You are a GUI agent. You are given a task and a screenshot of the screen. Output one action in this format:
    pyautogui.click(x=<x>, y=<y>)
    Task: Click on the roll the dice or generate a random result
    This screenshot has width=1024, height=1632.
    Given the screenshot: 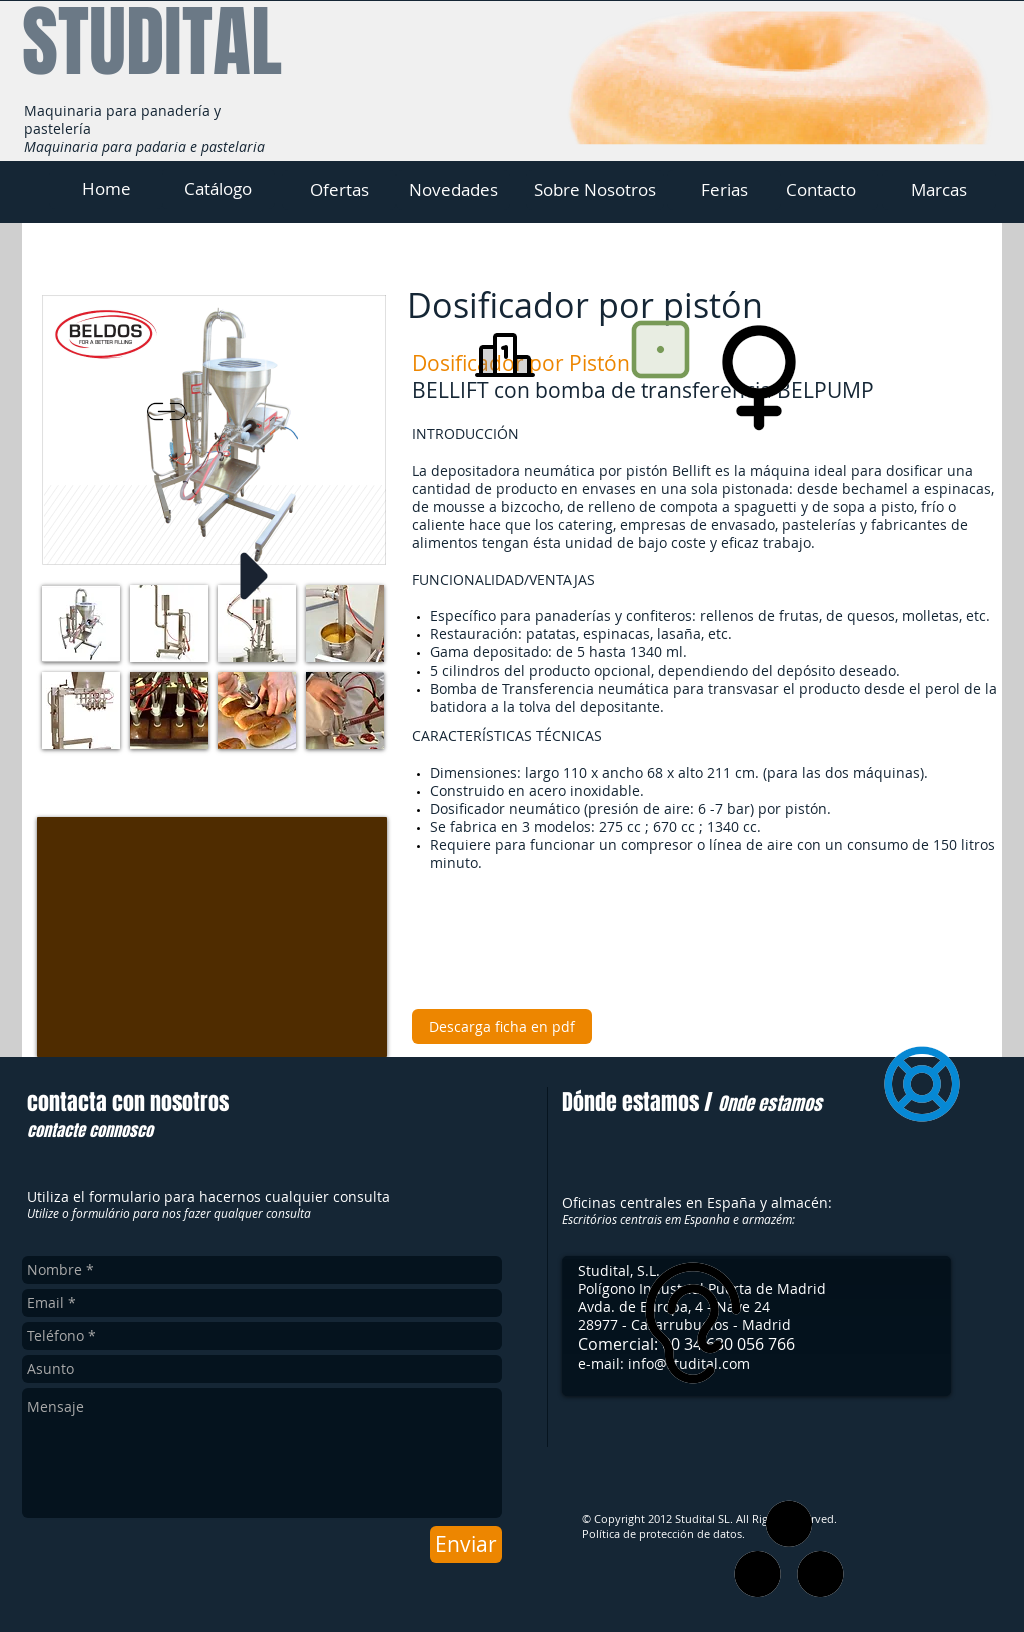 What is the action you would take?
    pyautogui.click(x=660, y=349)
    